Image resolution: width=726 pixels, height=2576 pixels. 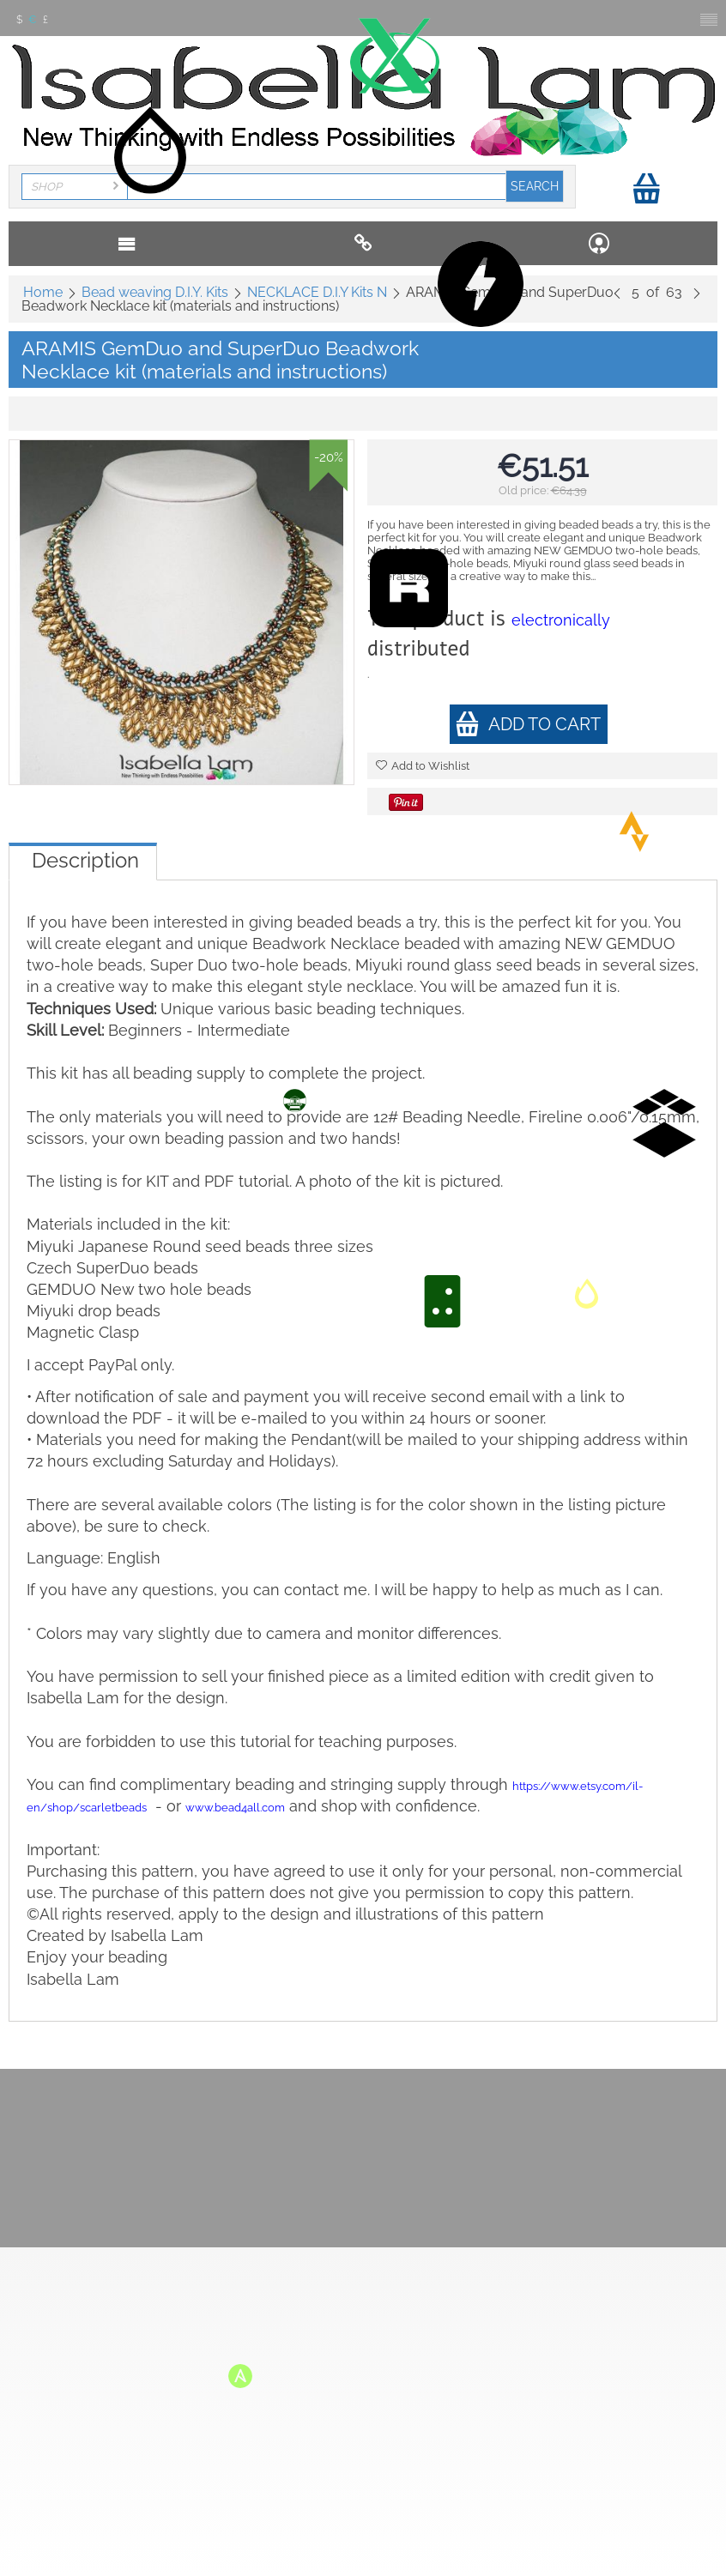 I want to click on instructure company logo, so click(x=664, y=1123).